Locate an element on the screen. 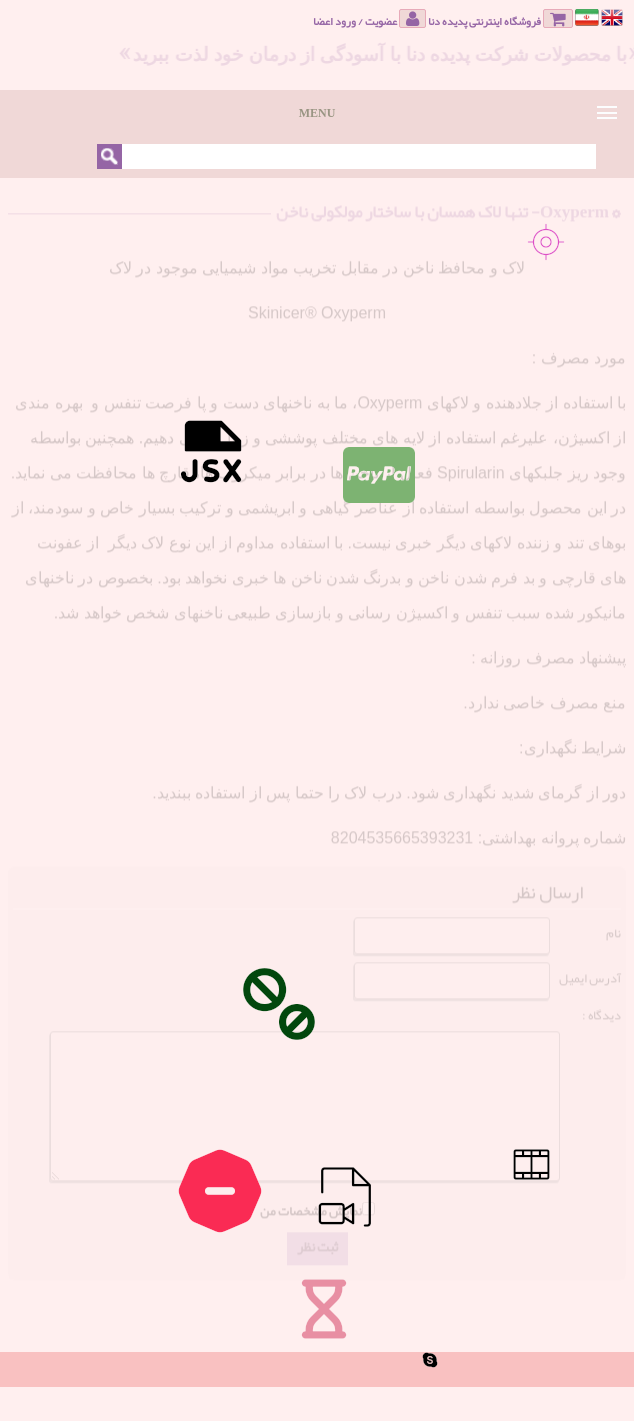  indicates a loading or waiting state is located at coordinates (324, 1309).